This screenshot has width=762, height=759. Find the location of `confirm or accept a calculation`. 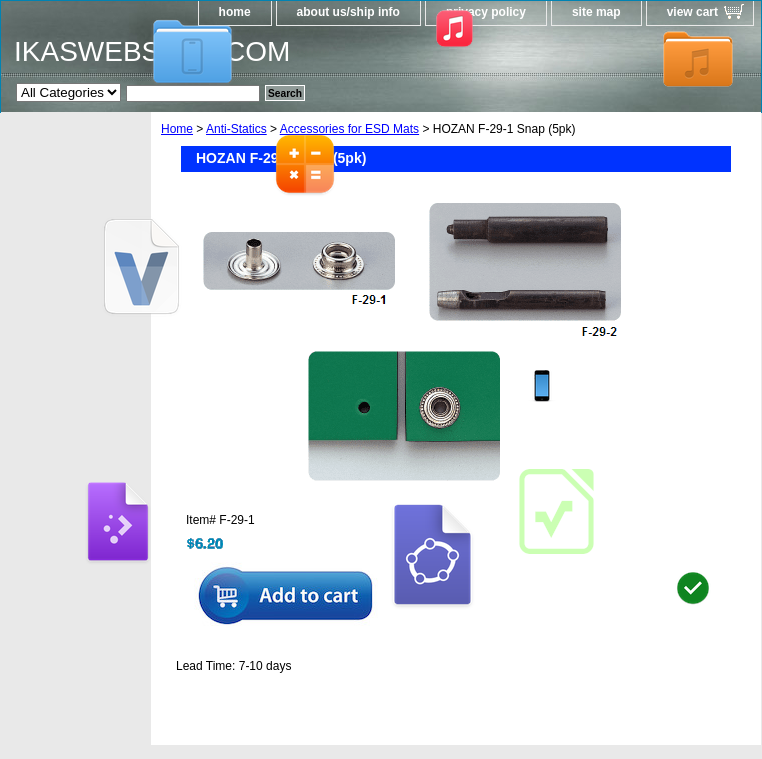

confirm or accept a calculation is located at coordinates (693, 588).